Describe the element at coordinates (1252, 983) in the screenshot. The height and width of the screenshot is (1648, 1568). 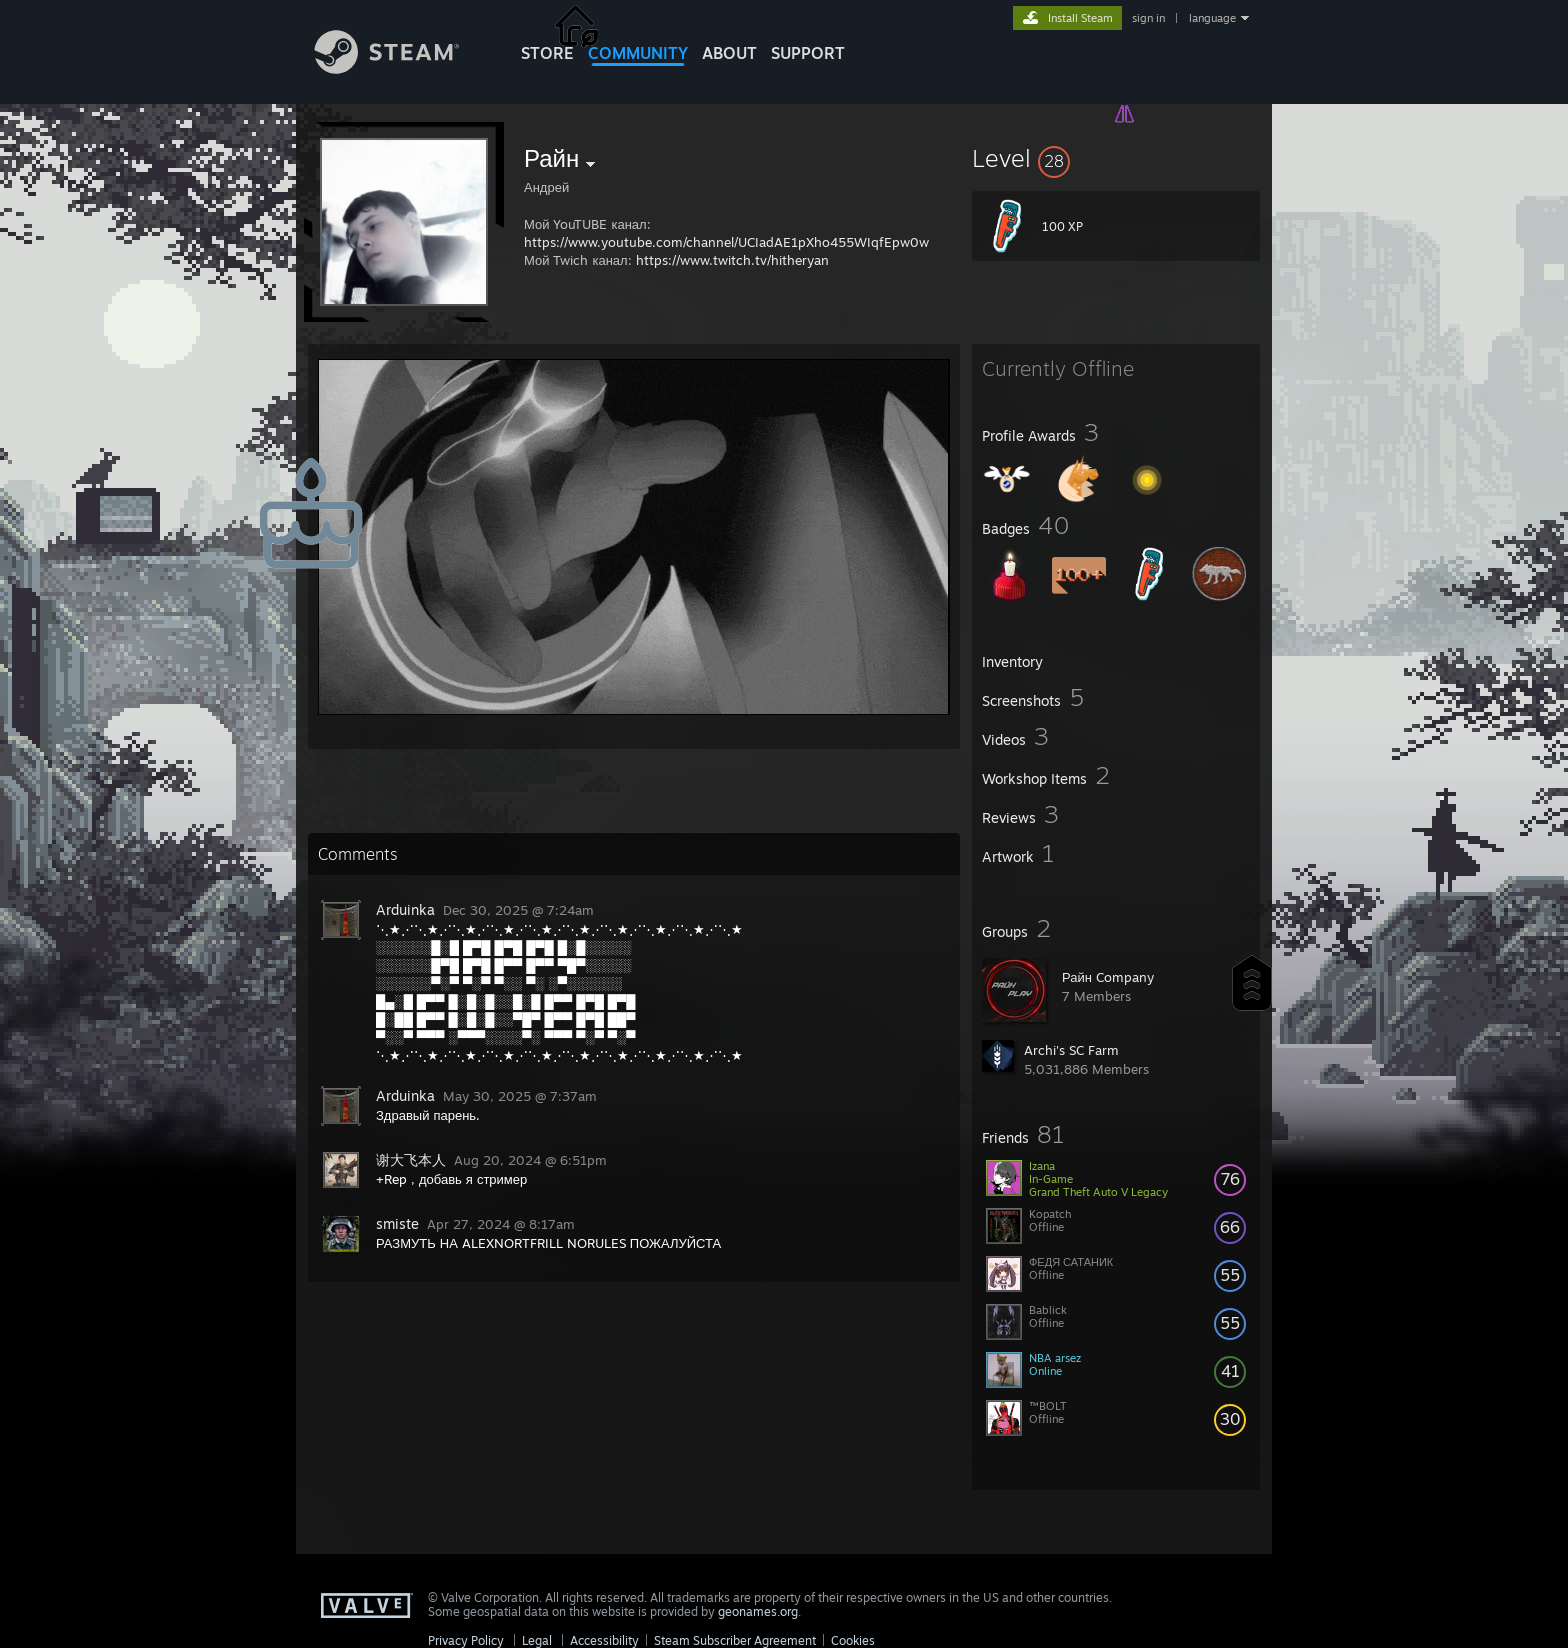
I see `view user rank or level status` at that location.